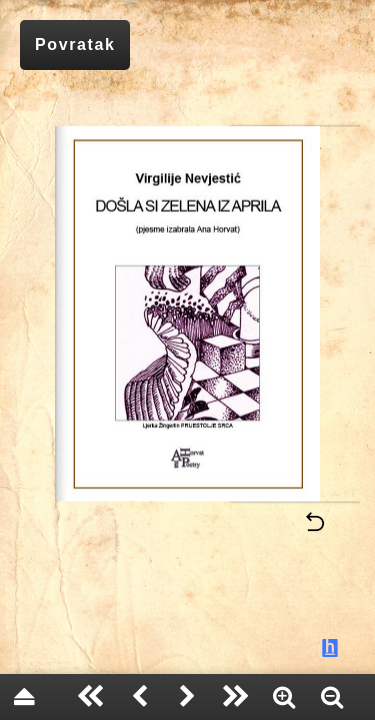  What do you see at coordinates (330, 648) in the screenshot?
I see `visit hackerearth coding platform` at bounding box center [330, 648].